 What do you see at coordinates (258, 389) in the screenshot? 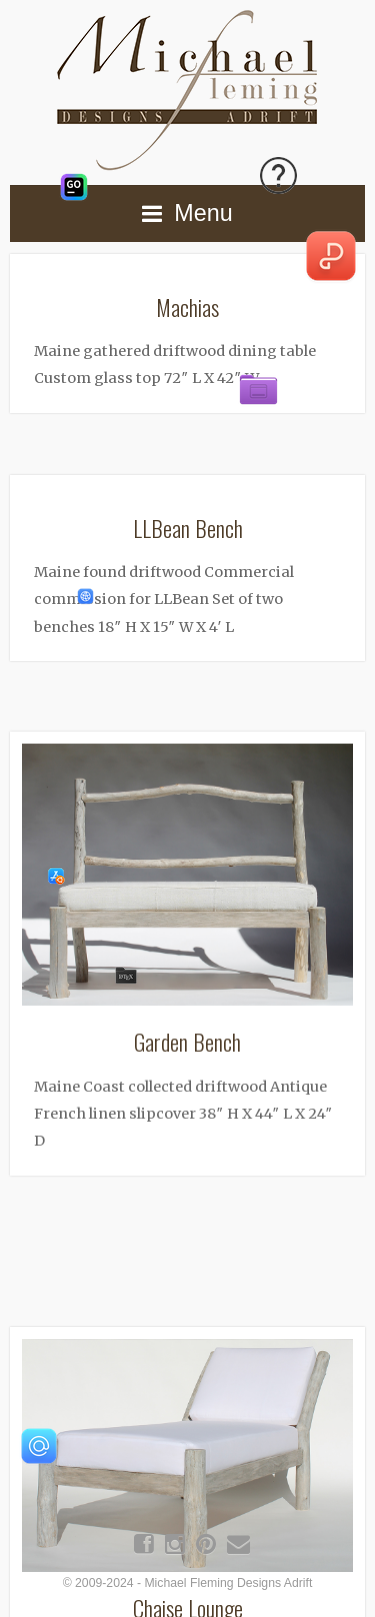
I see `open desktop folder` at bounding box center [258, 389].